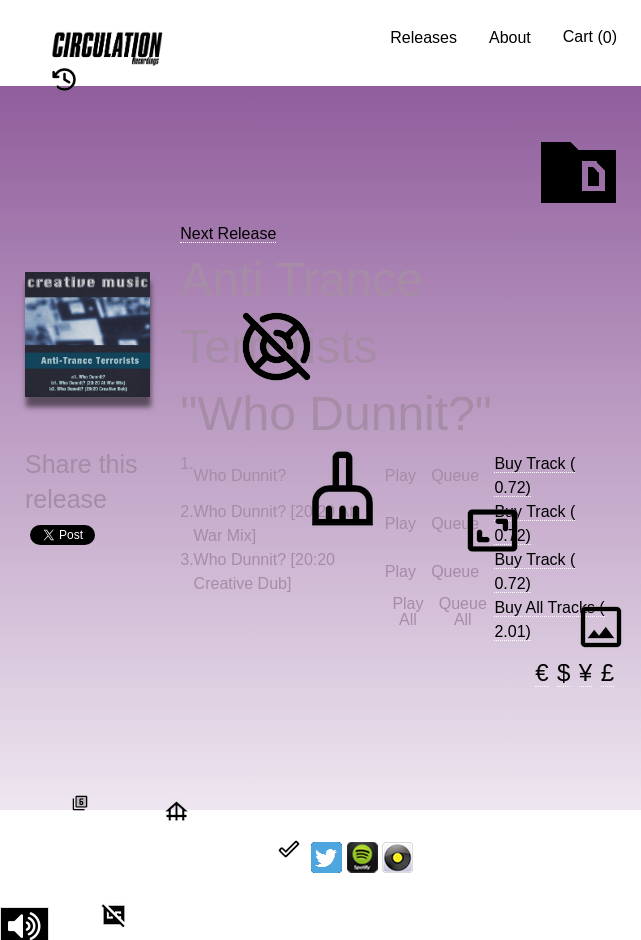 The width and height of the screenshot is (641, 940). Describe the element at coordinates (289, 849) in the screenshot. I see `task completed successfully` at that location.